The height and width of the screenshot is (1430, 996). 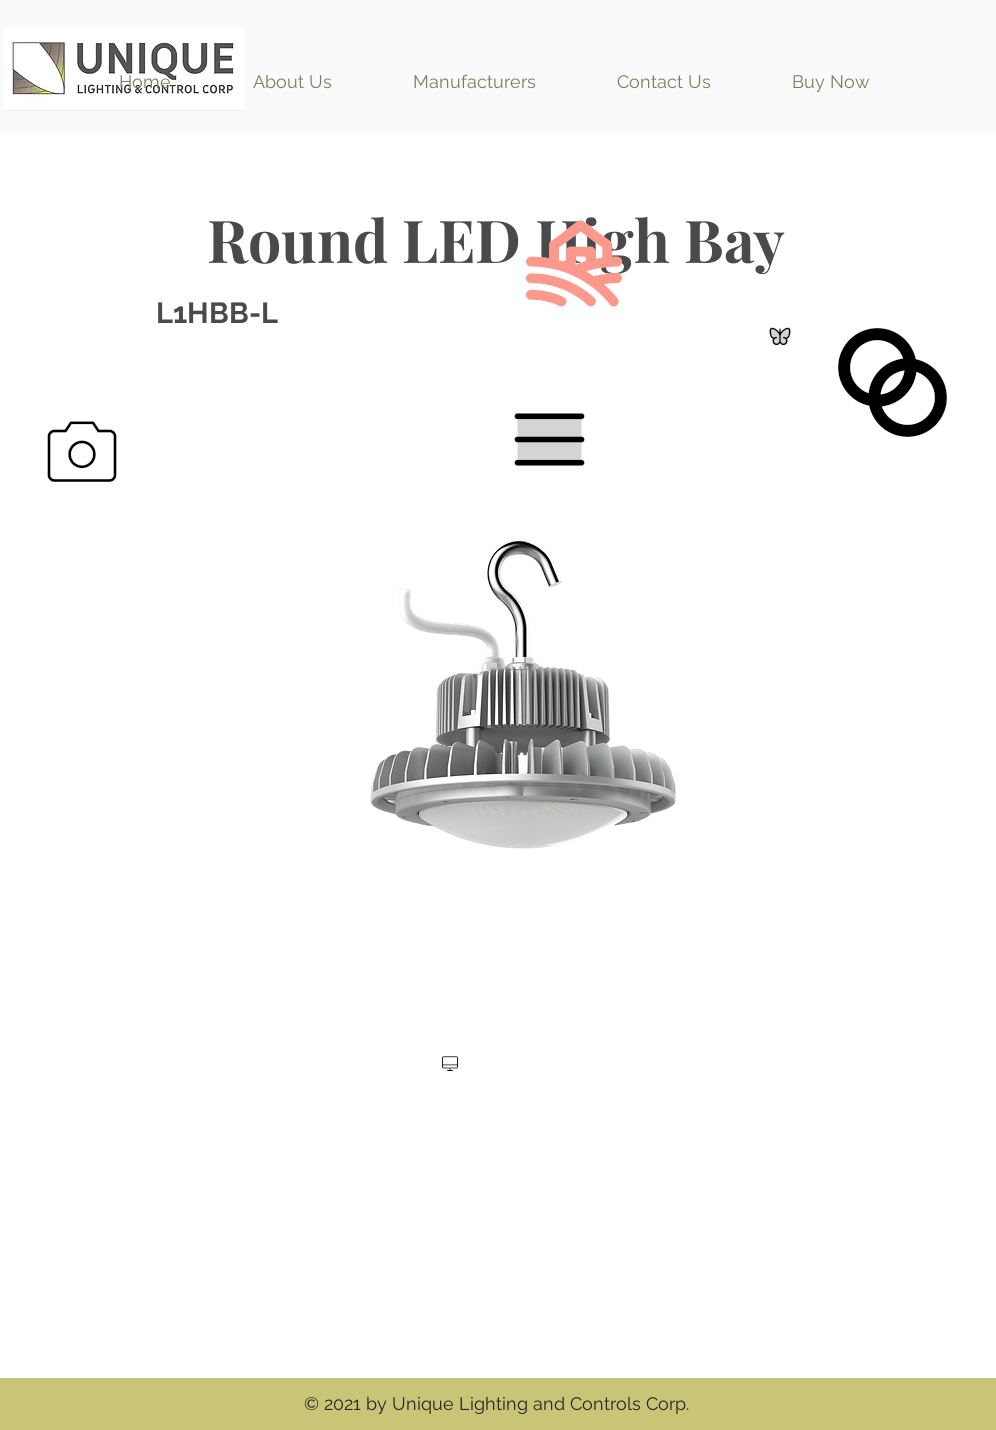 I want to click on take a photo, so click(x=82, y=453).